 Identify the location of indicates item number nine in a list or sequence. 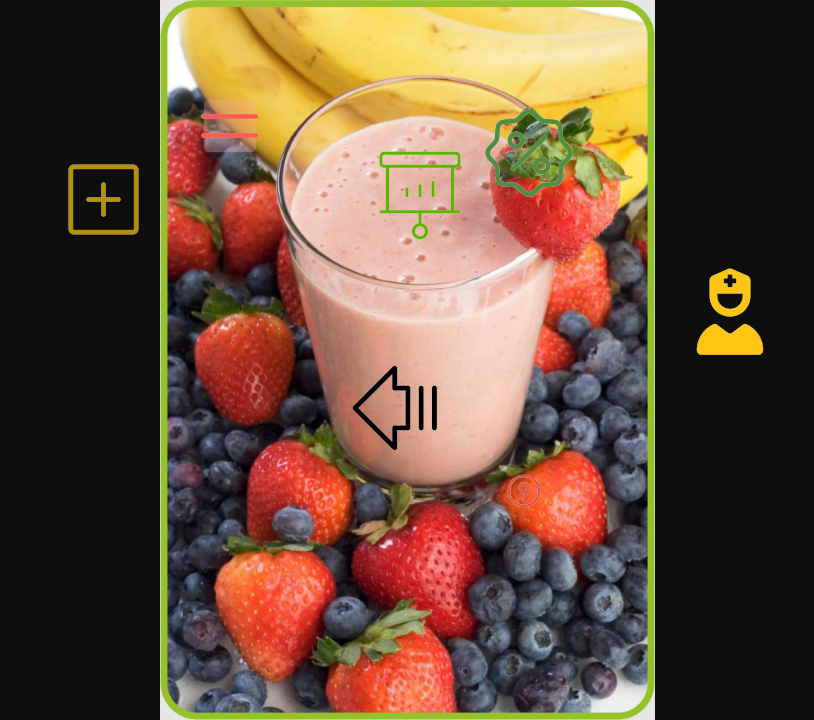
(524, 491).